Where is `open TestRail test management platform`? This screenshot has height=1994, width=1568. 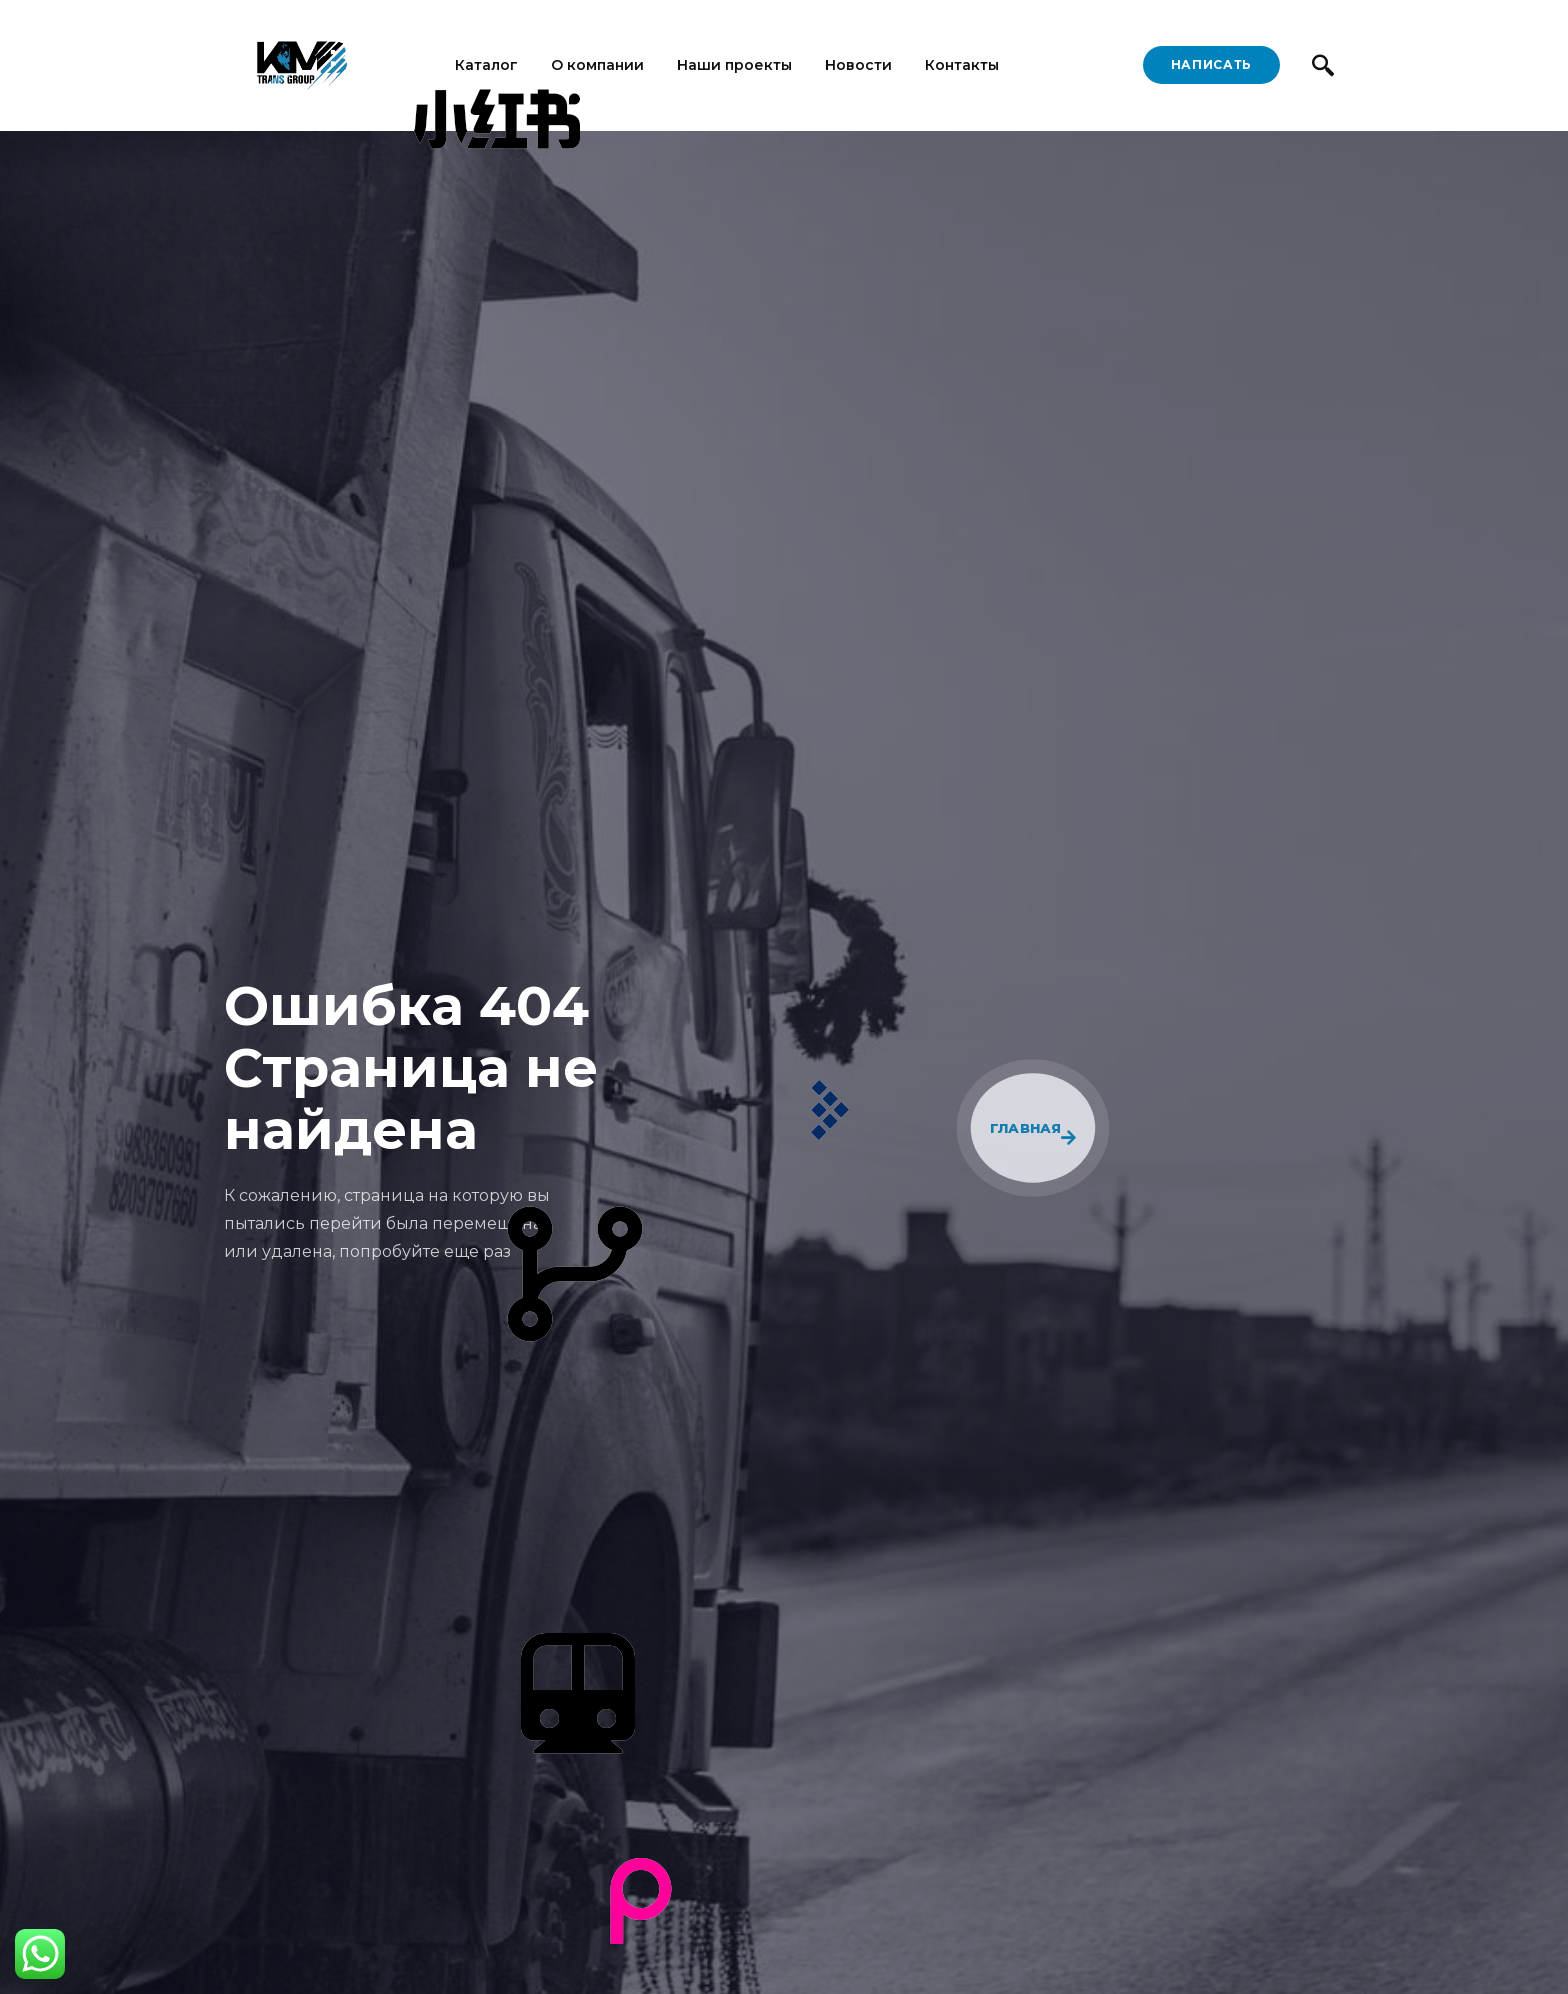
open TestRail test management platform is located at coordinates (830, 1110).